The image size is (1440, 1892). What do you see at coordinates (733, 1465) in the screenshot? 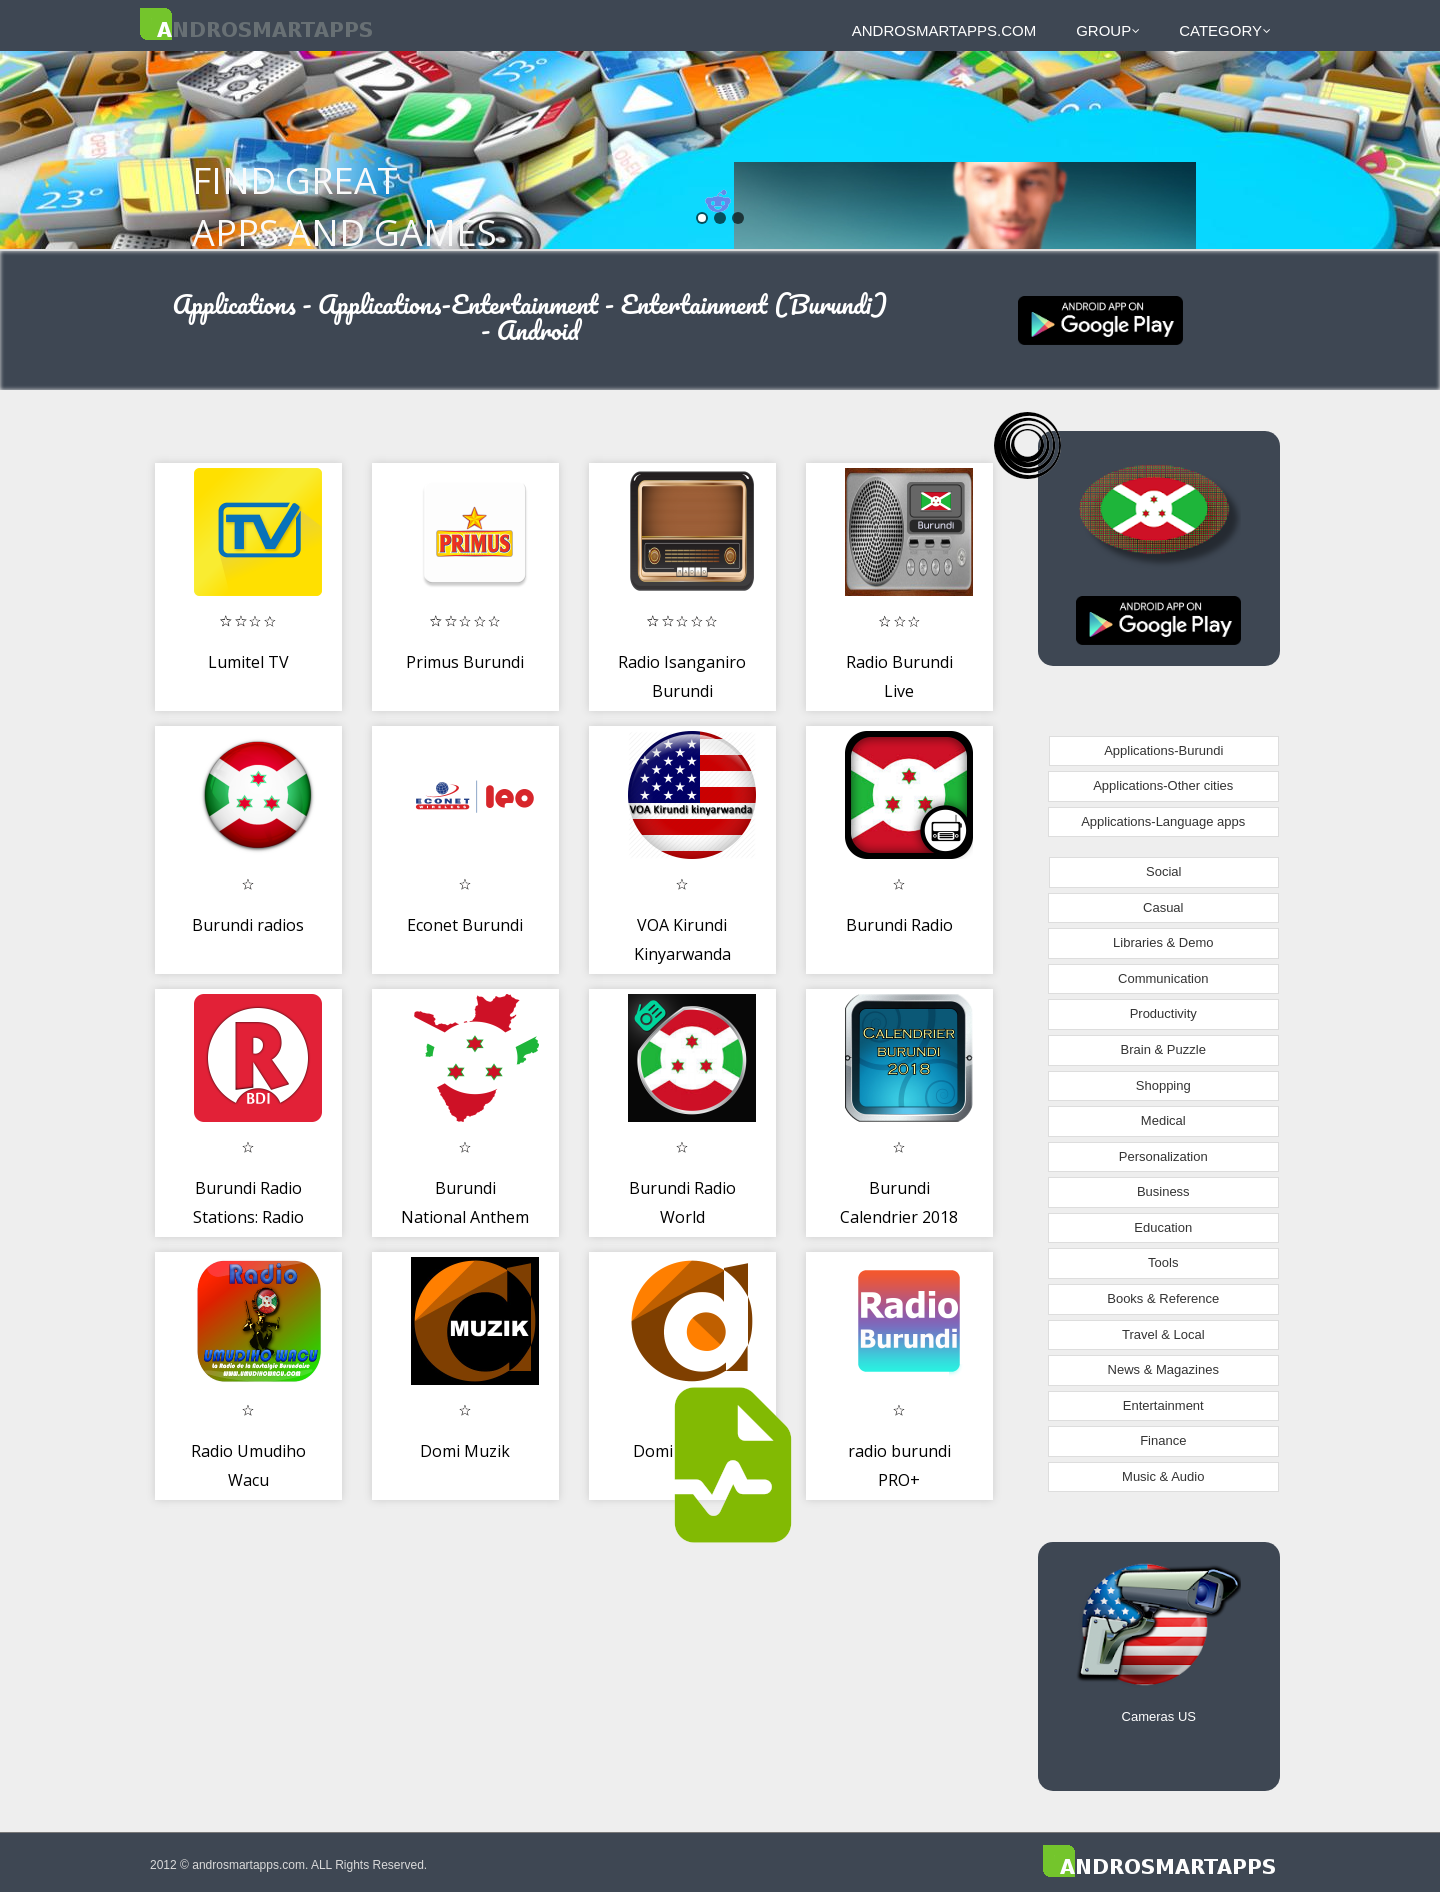
I see `view audio or sound file` at bounding box center [733, 1465].